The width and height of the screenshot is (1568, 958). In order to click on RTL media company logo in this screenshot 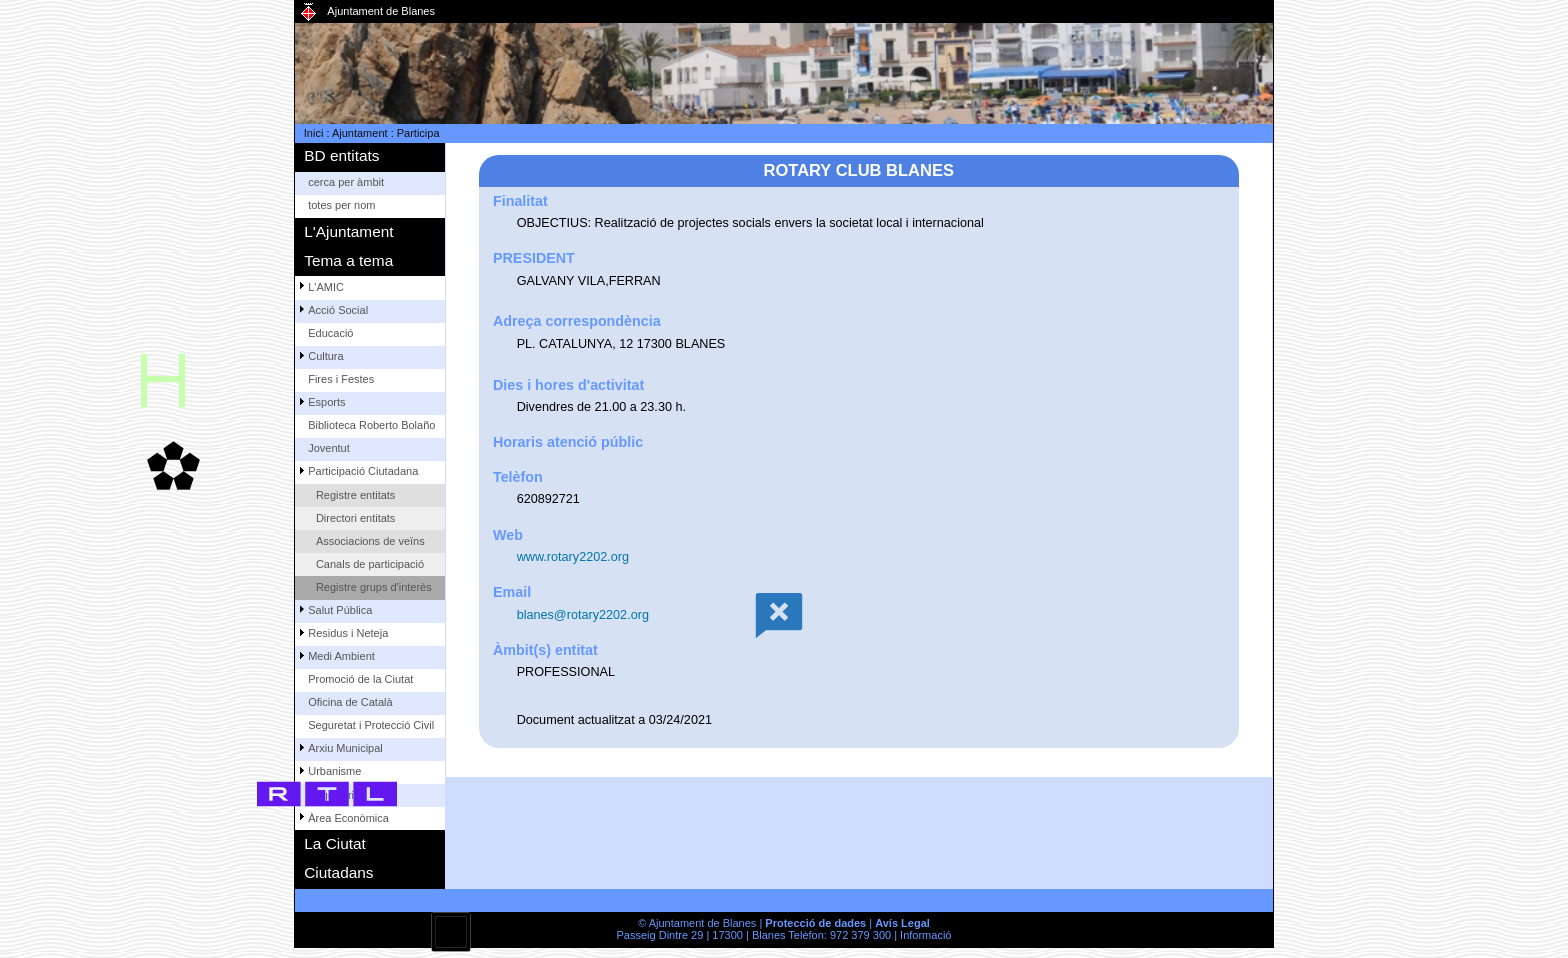, I will do `click(327, 794)`.